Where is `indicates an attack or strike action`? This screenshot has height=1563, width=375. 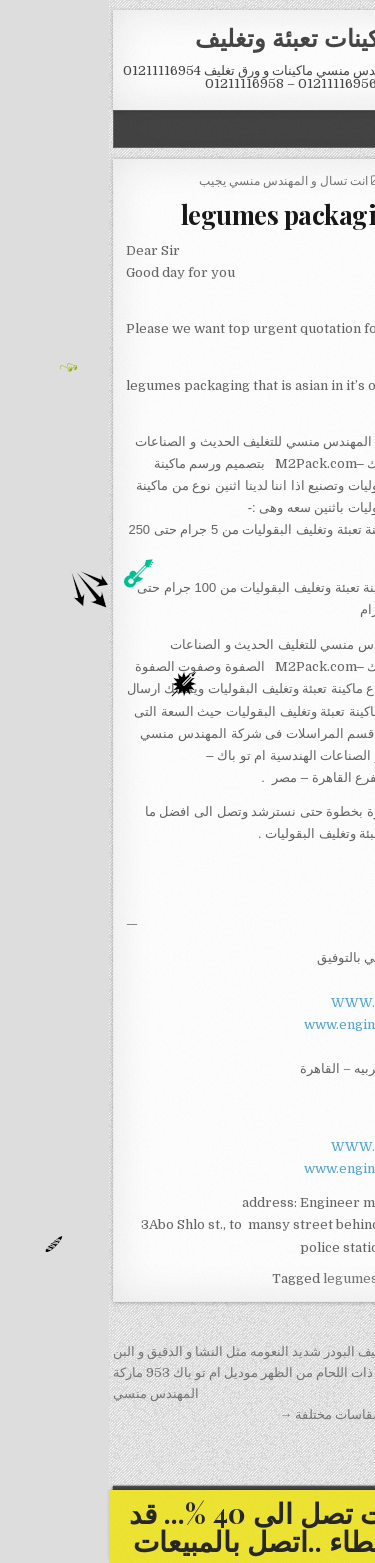 indicates an attack or strike action is located at coordinates (90, 589).